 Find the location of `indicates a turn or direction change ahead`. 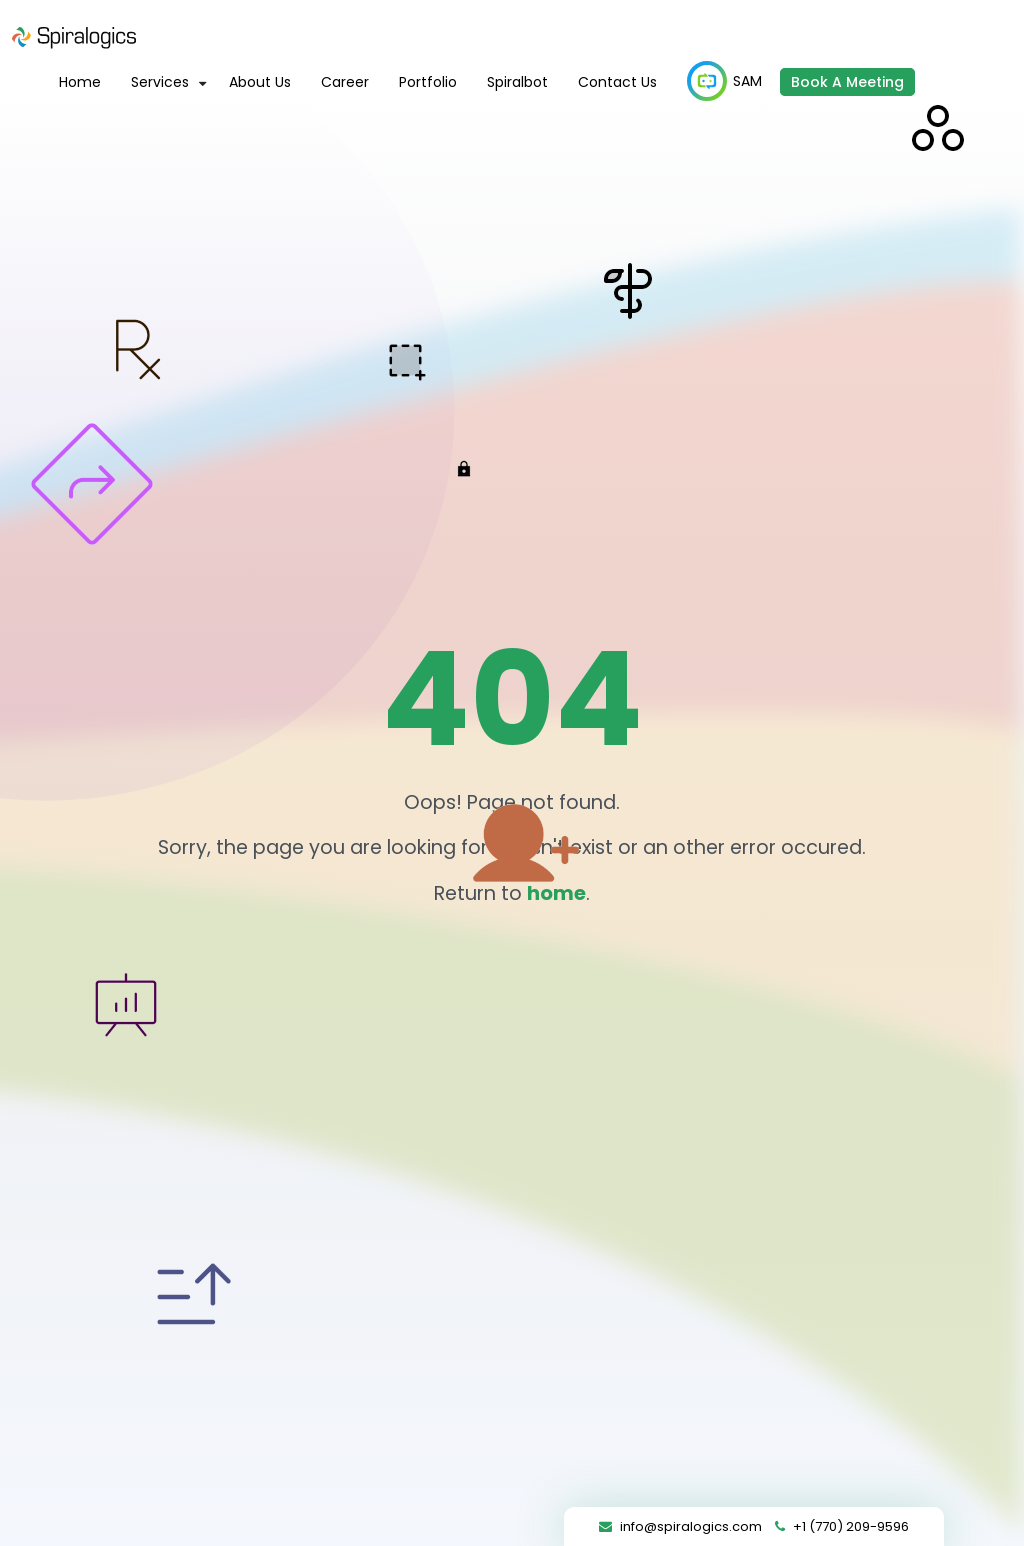

indicates a turn or direction change ahead is located at coordinates (92, 484).